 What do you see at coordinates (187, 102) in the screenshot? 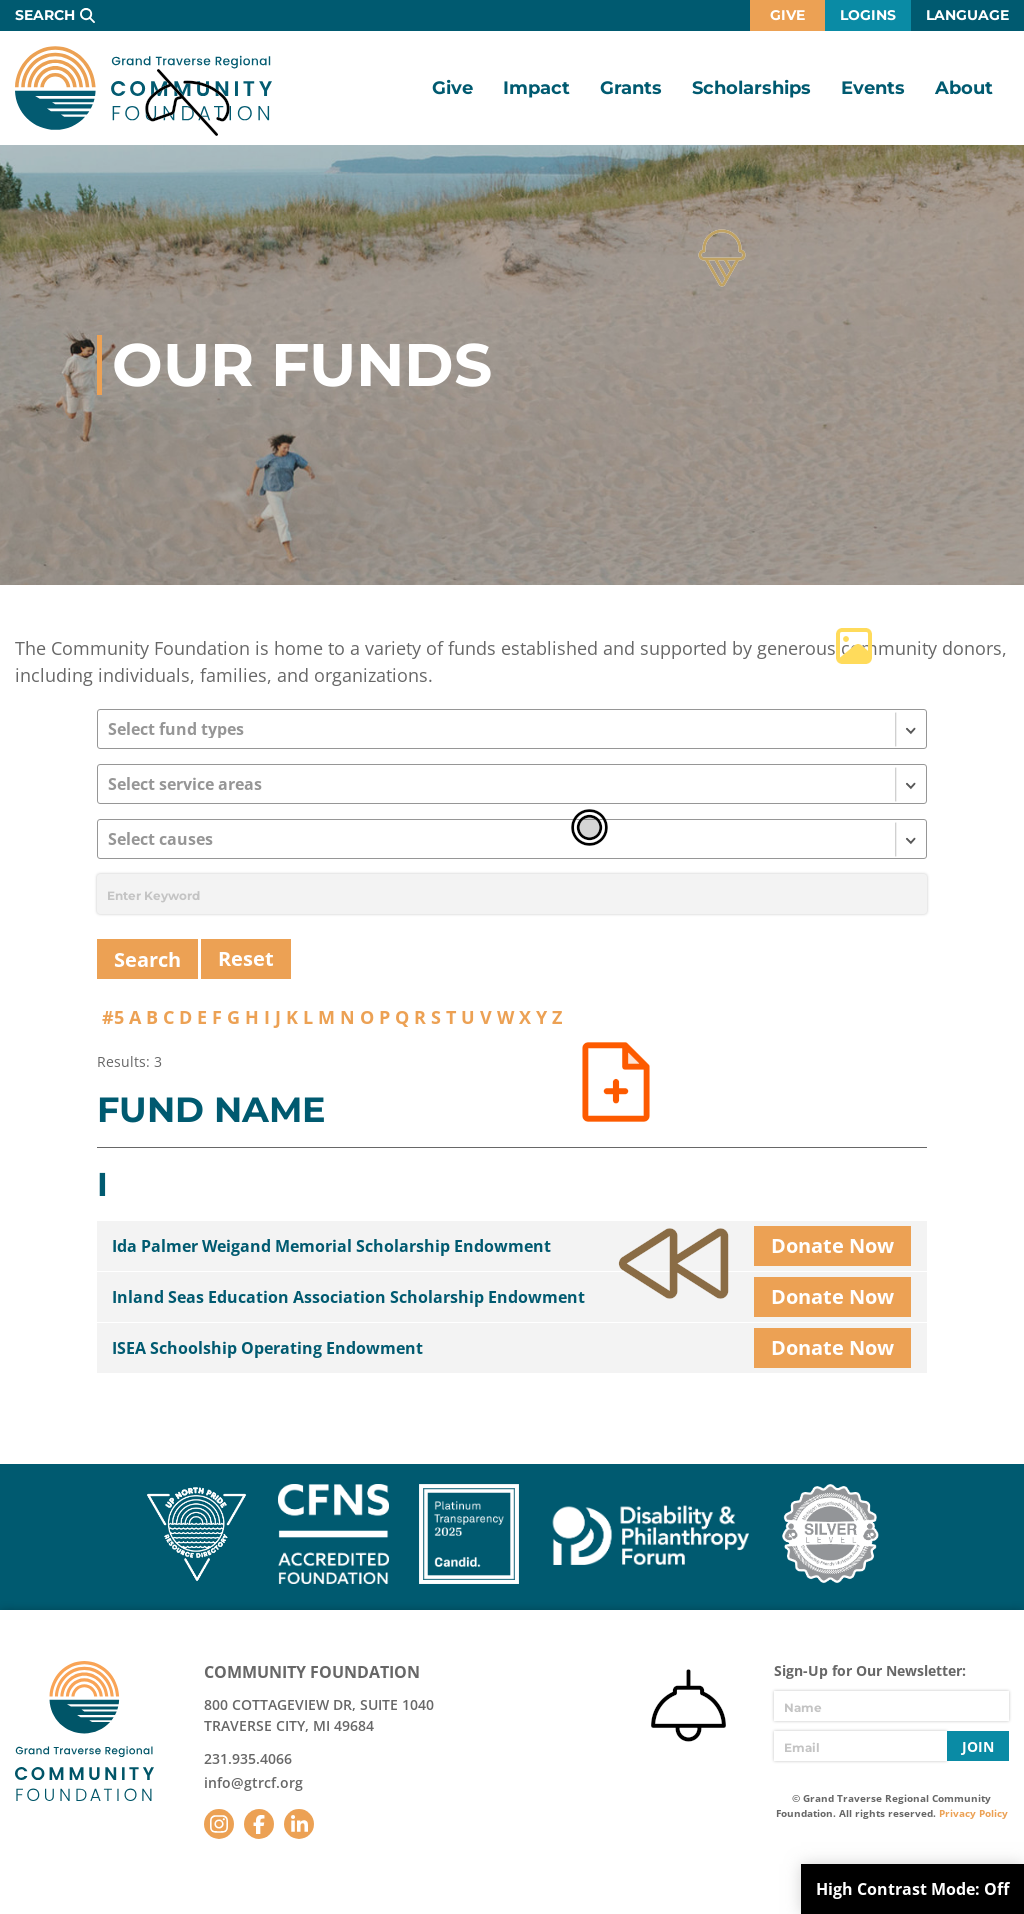
I see `end or decline a phone call` at bounding box center [187, 102].